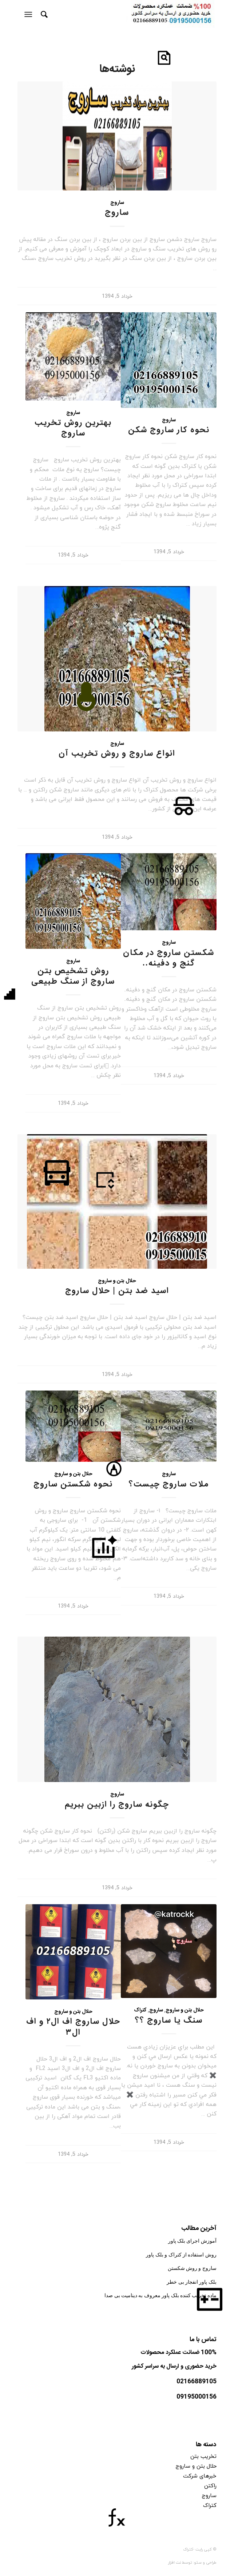  Describe the element at coordinates (103, 1548) in the screenshot. I see `view AI-generated analytics or insights` at that location.